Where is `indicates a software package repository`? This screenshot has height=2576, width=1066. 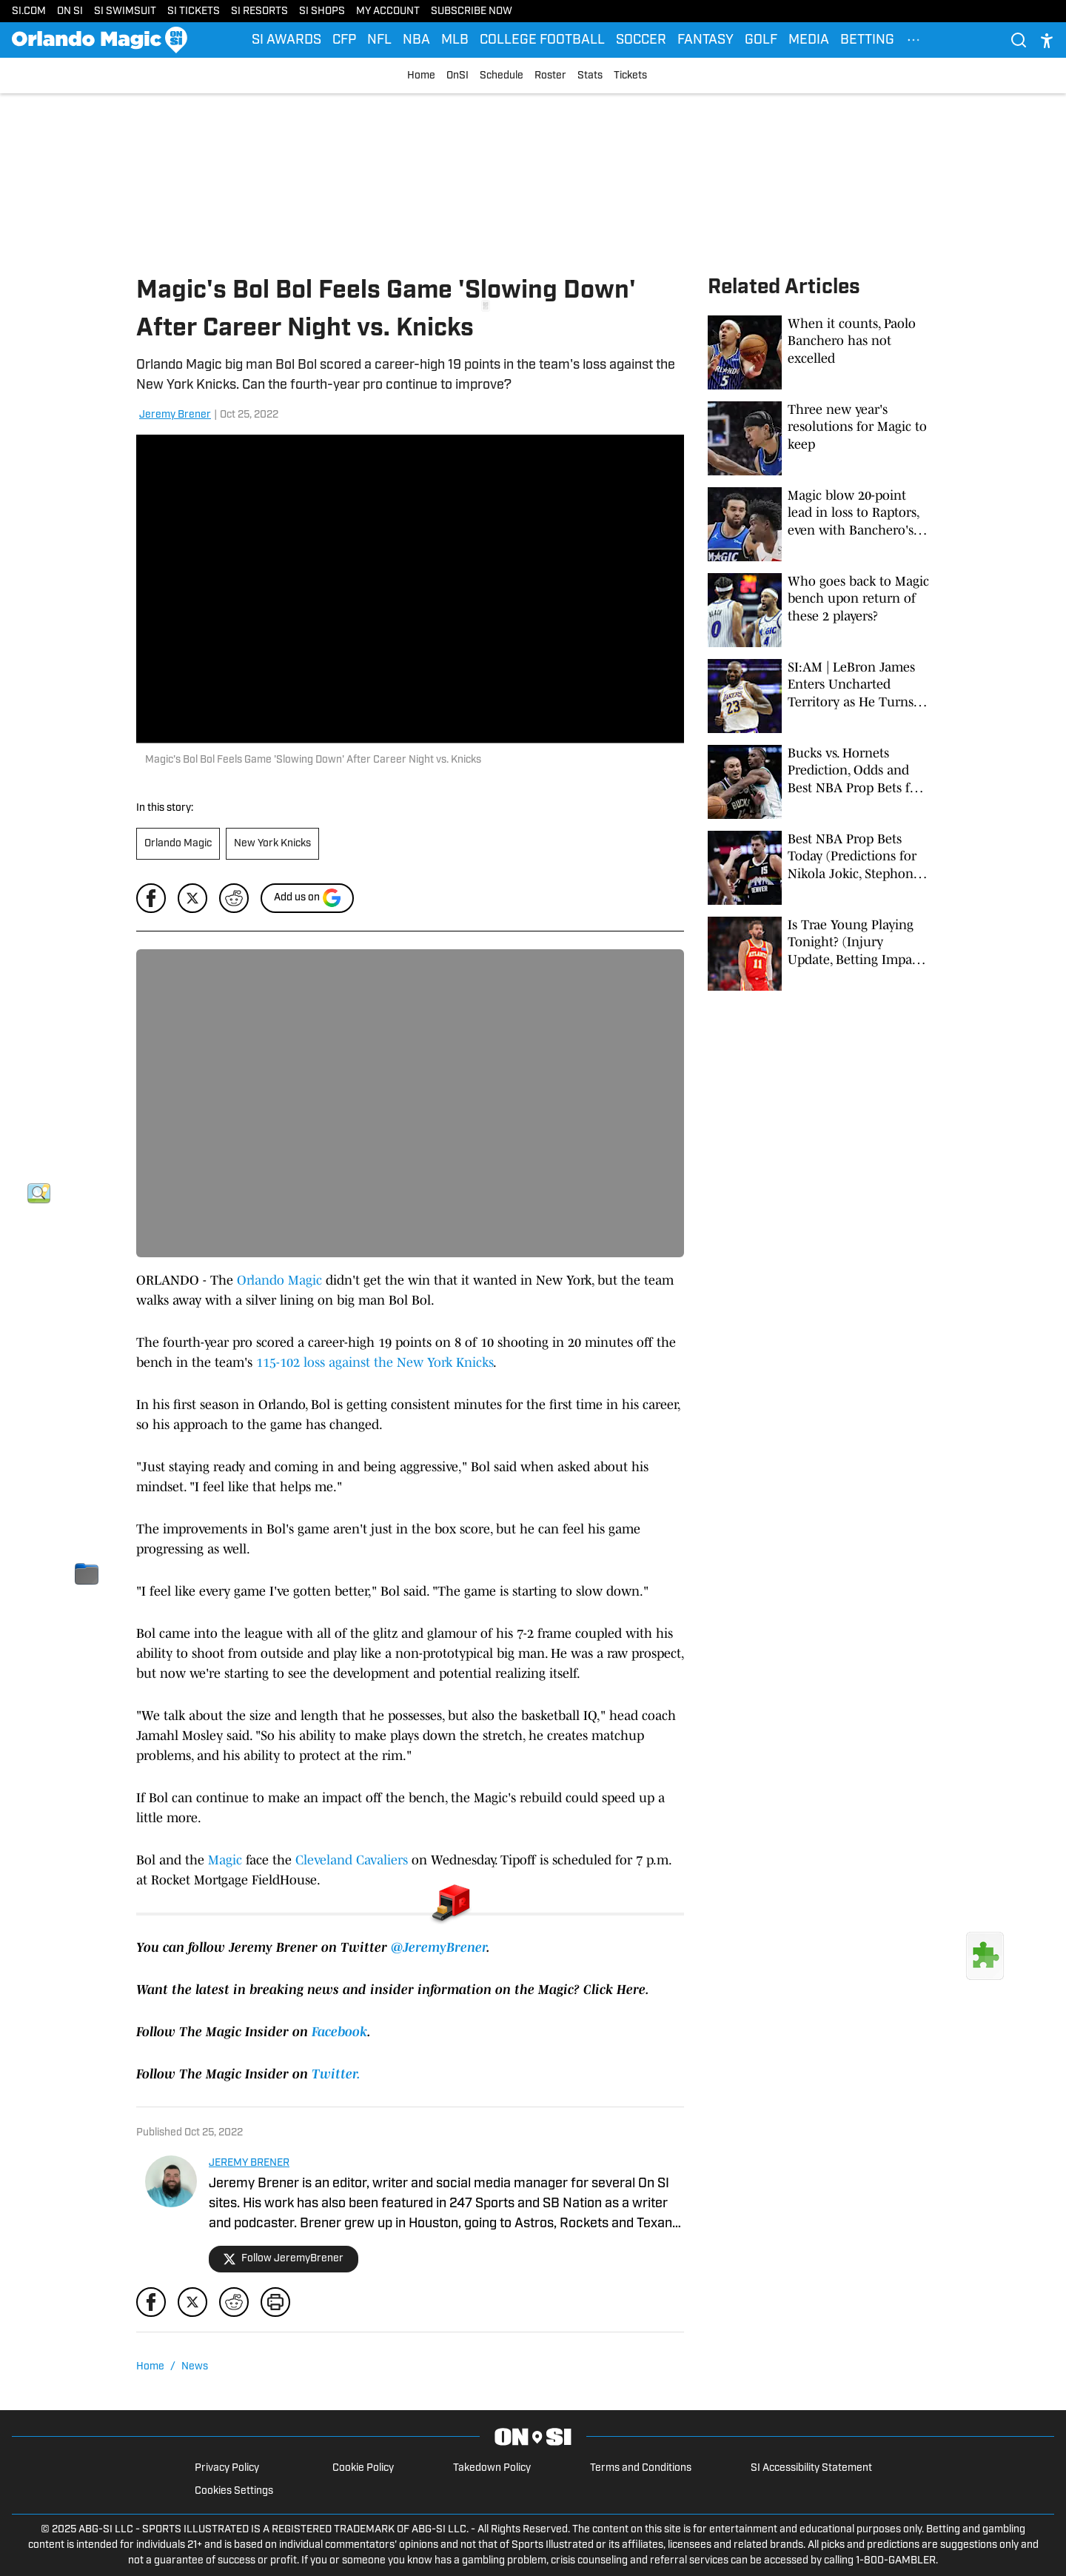
indicates a software package repository is located at coordinates (451, 1903).